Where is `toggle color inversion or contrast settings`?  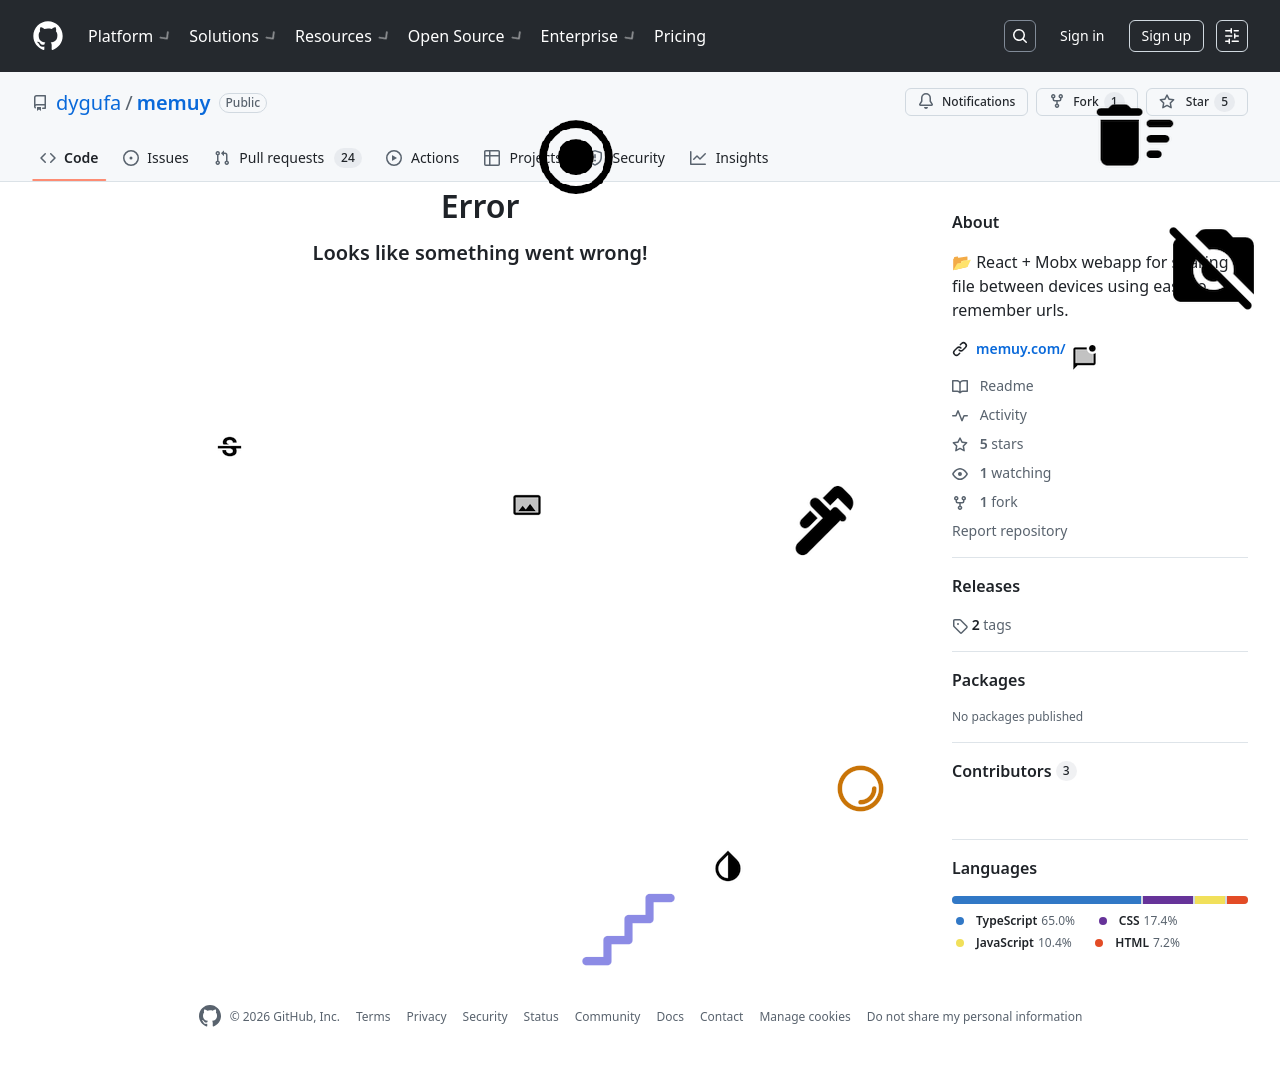 toggle color inversion or contrast settings is located at coordinates (728, 866).